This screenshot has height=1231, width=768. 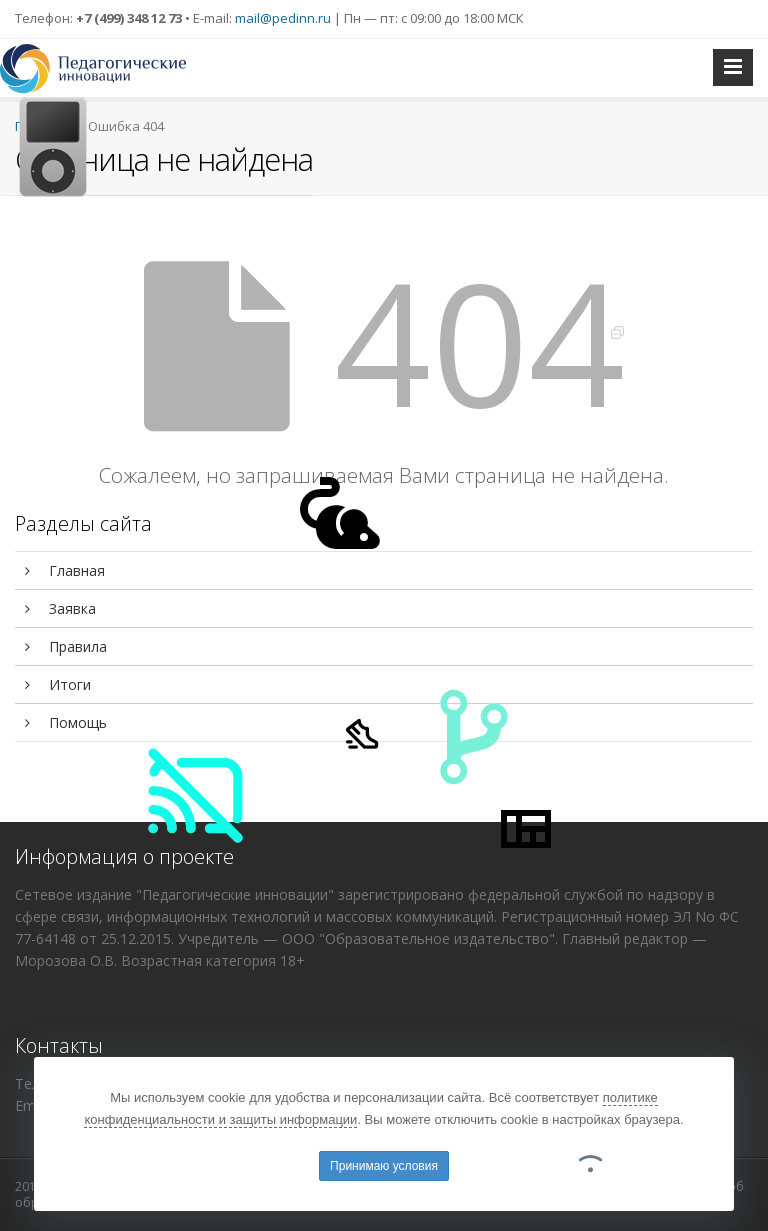 What do you see at coordinates (195, 795) in the screenshot?
I see `screen casting is unavailable or disabled` at bounding box center [195, 795].